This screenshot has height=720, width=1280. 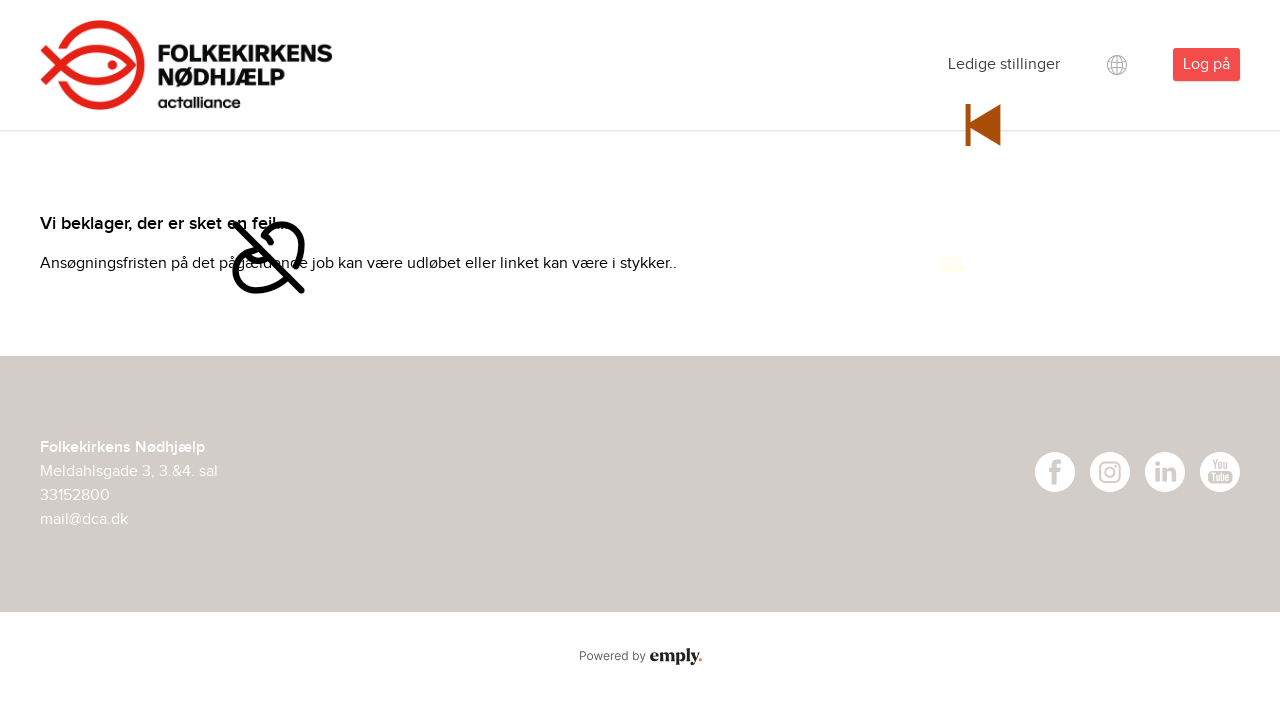 I want to click on indicates item contains no beans or is bean-free, so click(x=268, y=257).